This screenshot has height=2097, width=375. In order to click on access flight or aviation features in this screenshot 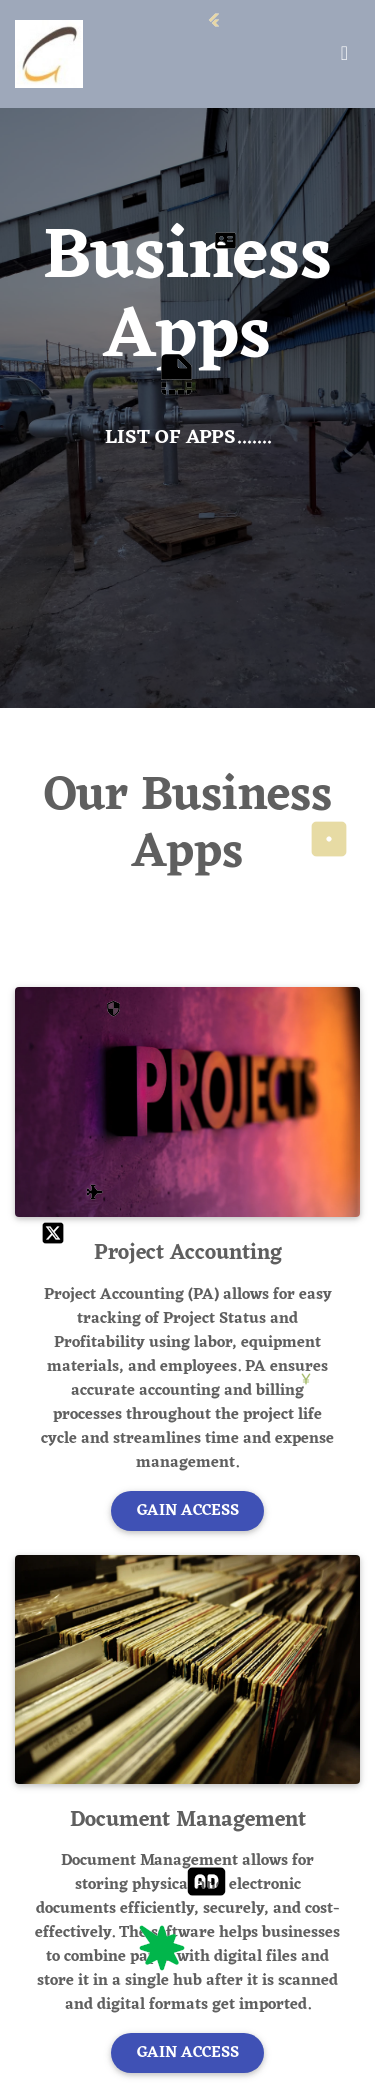, I will do `click(95, 1192)`.